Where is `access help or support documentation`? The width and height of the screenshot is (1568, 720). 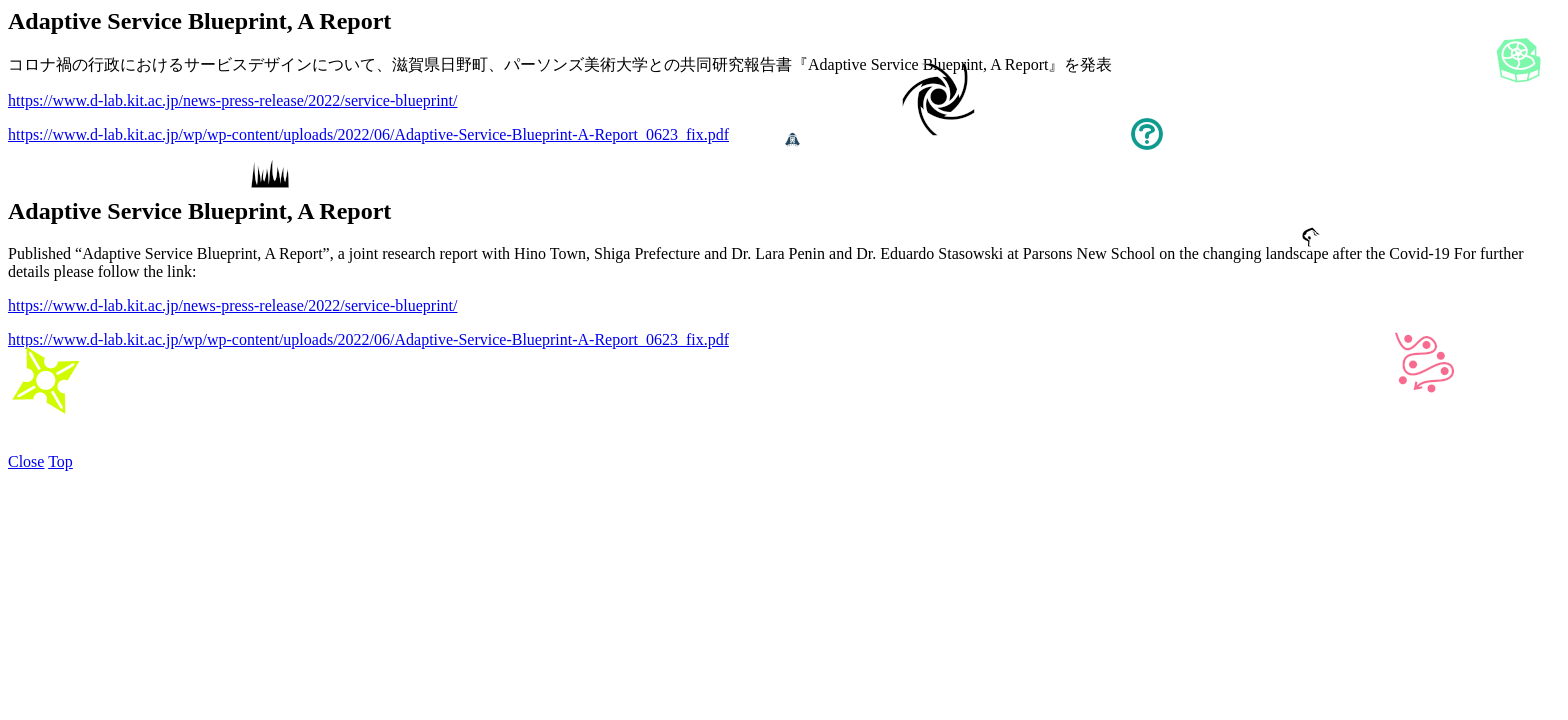
access help or support documentation is located at coordinates (1147, 134).